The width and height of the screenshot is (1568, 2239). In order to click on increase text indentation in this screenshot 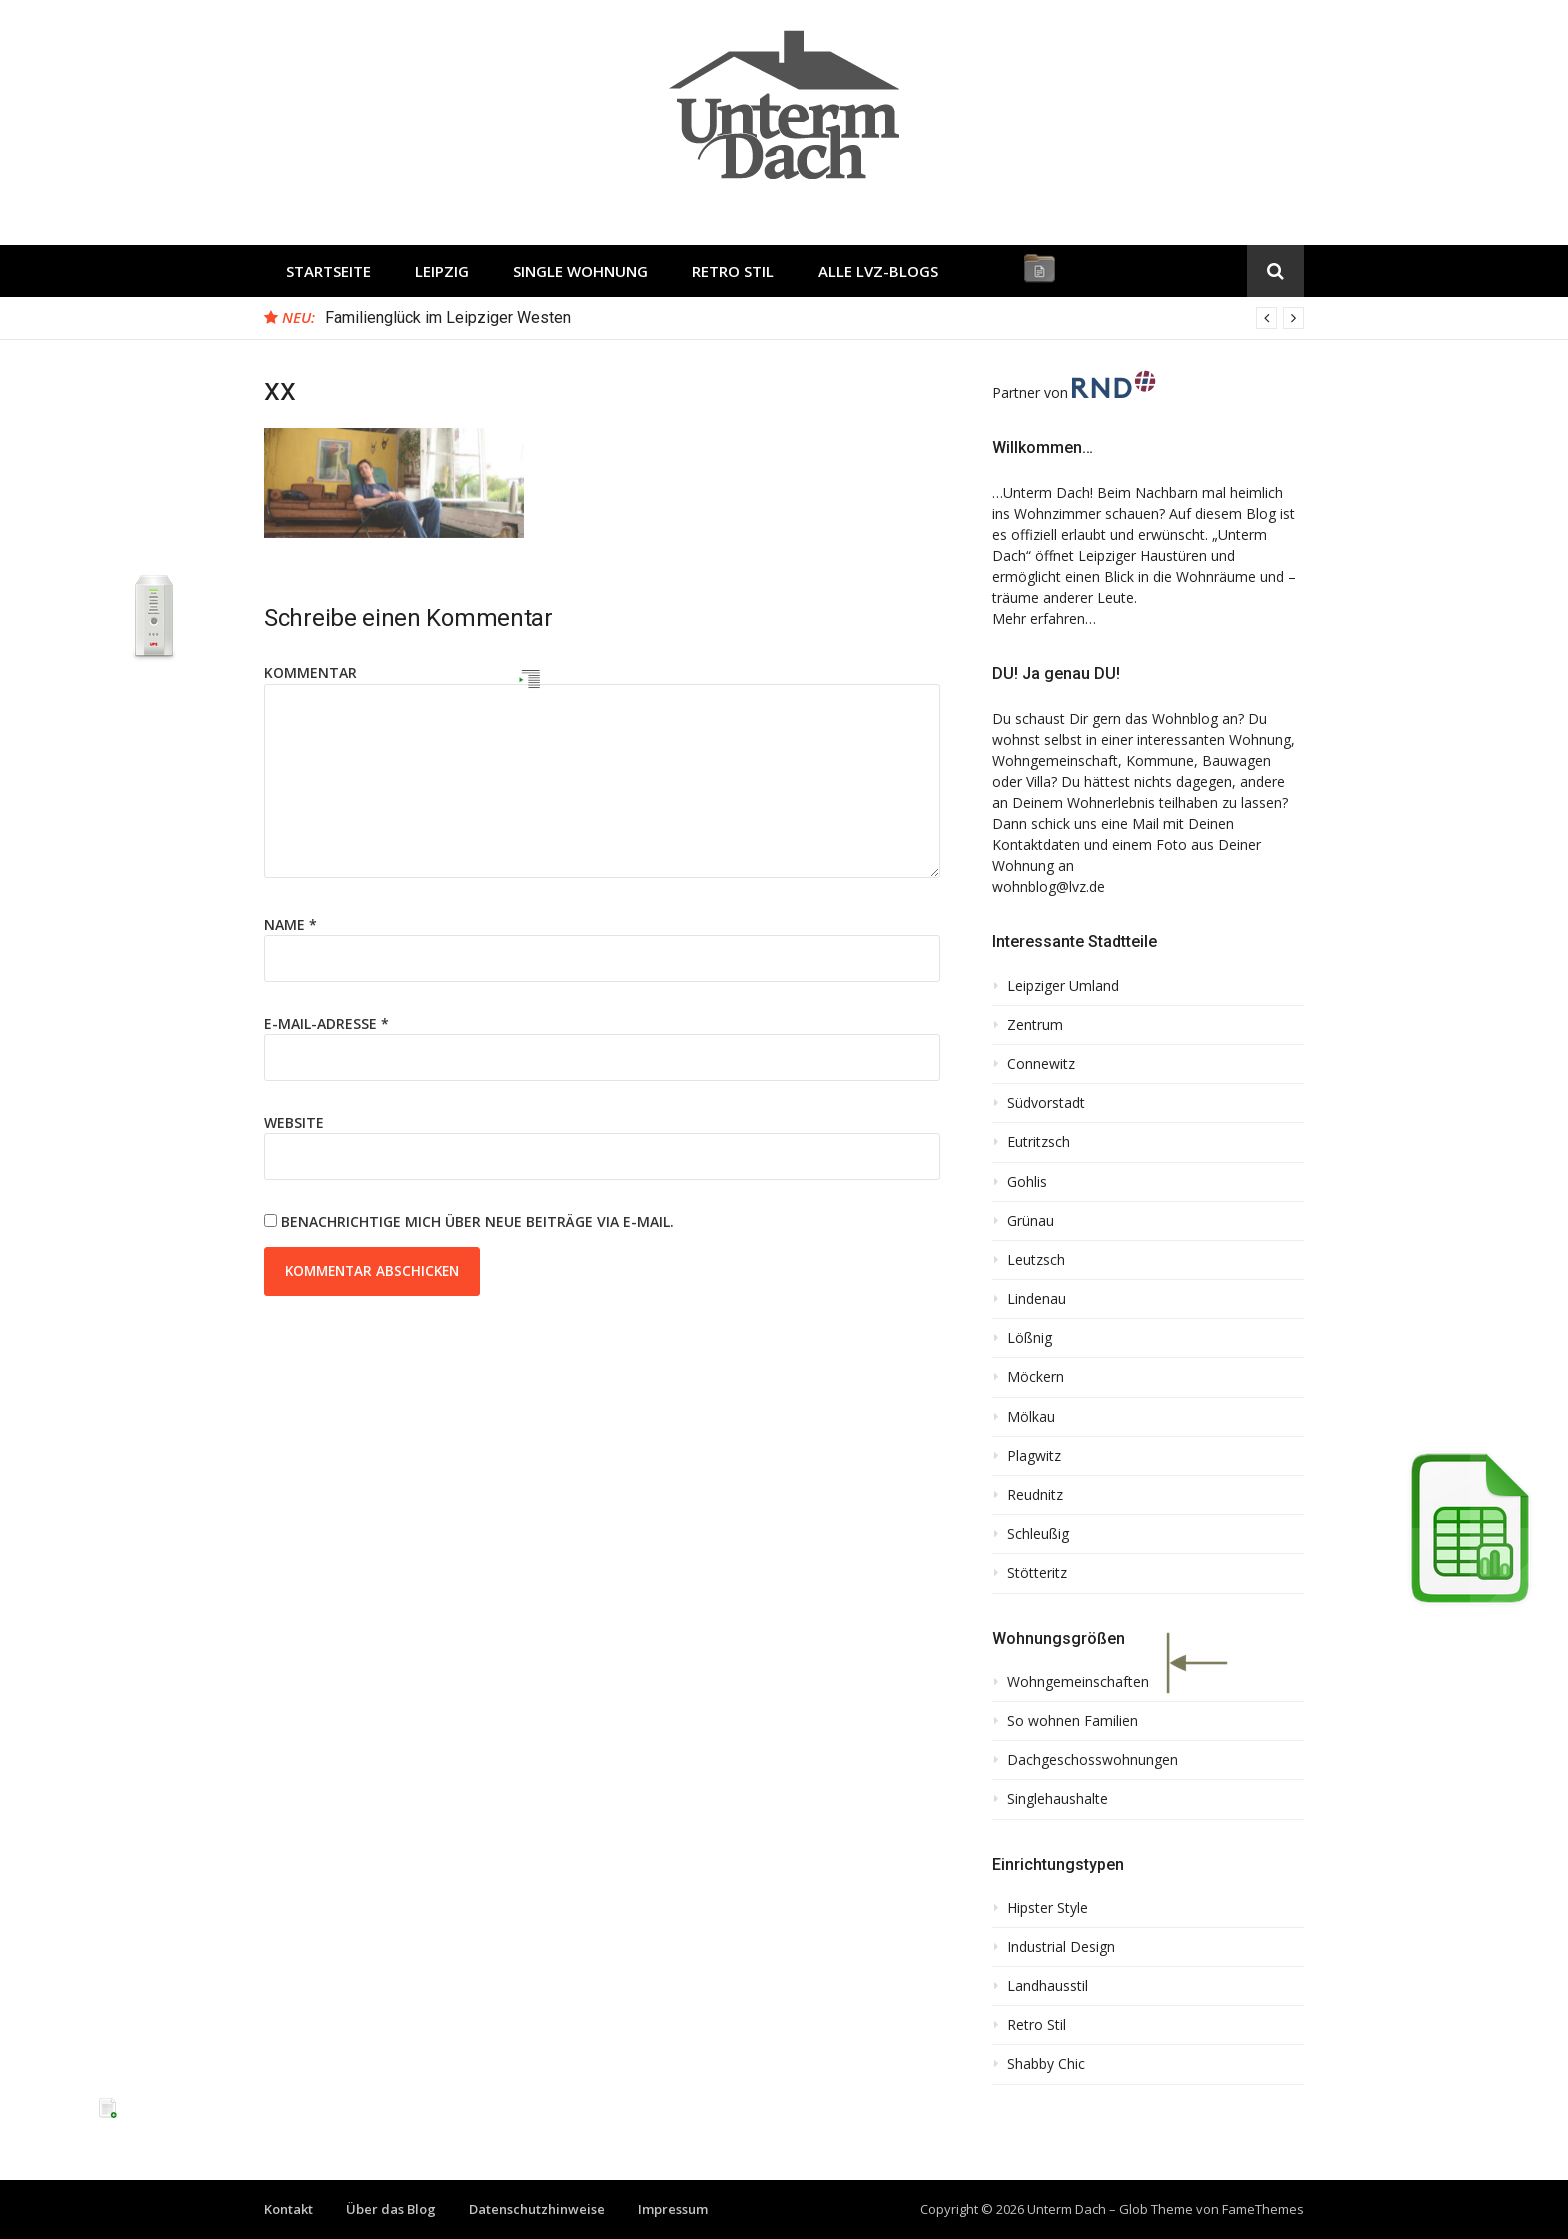, I will do `click(530, 679)`.